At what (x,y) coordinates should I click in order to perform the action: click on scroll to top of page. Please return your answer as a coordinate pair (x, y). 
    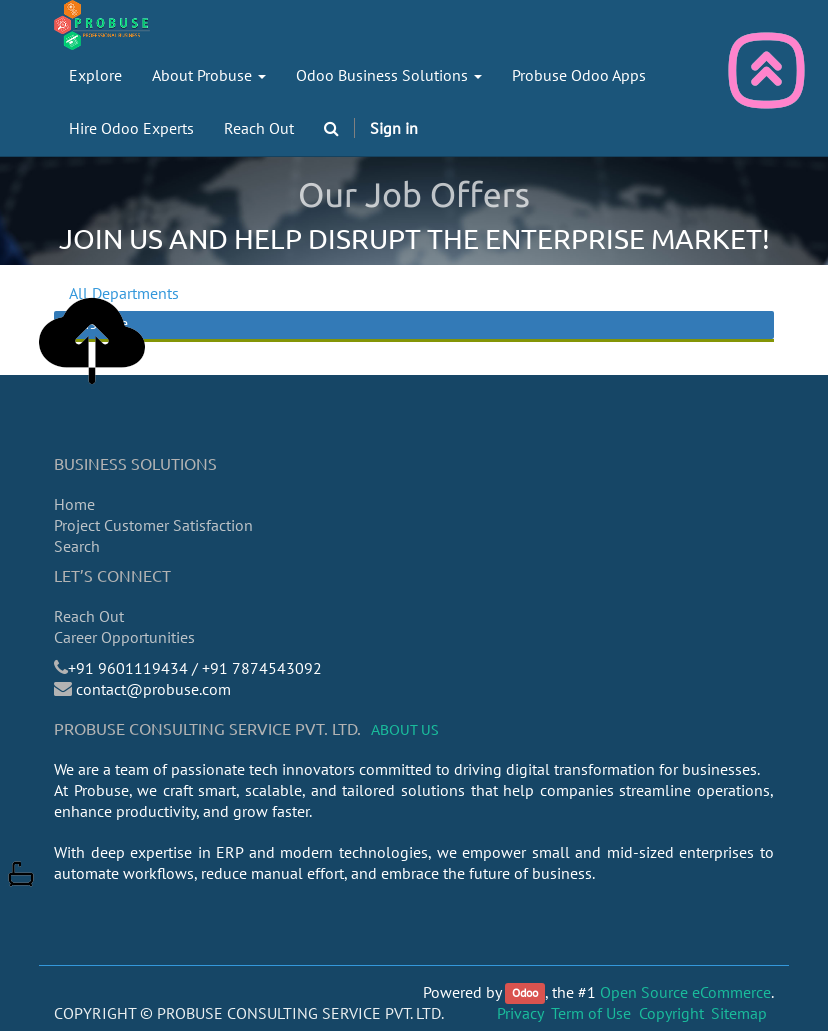
    Looking at the image, I should click on (766, 70).